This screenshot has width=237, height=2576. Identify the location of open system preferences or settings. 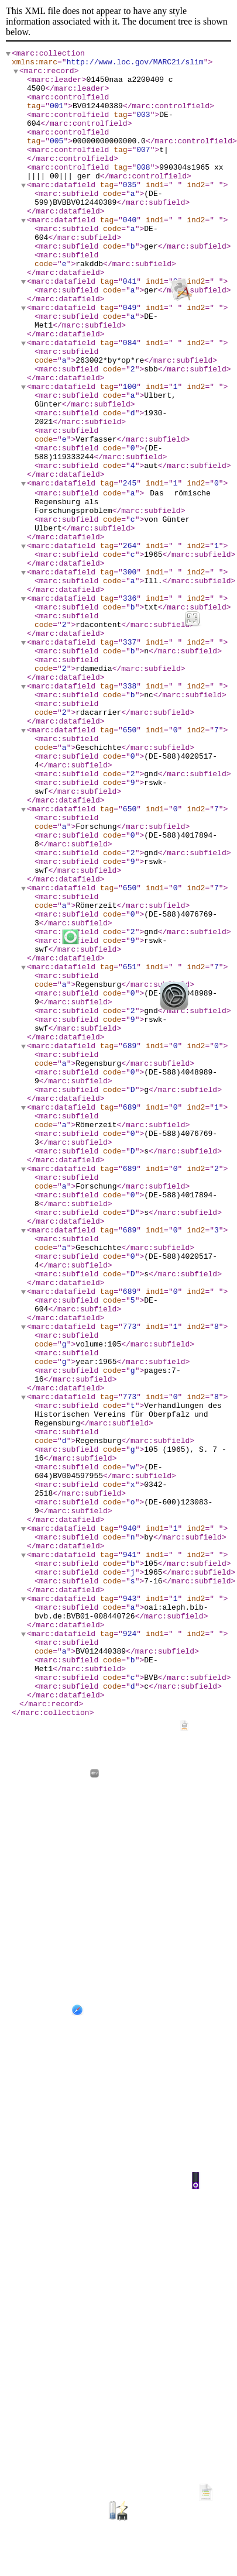
(174, 996).